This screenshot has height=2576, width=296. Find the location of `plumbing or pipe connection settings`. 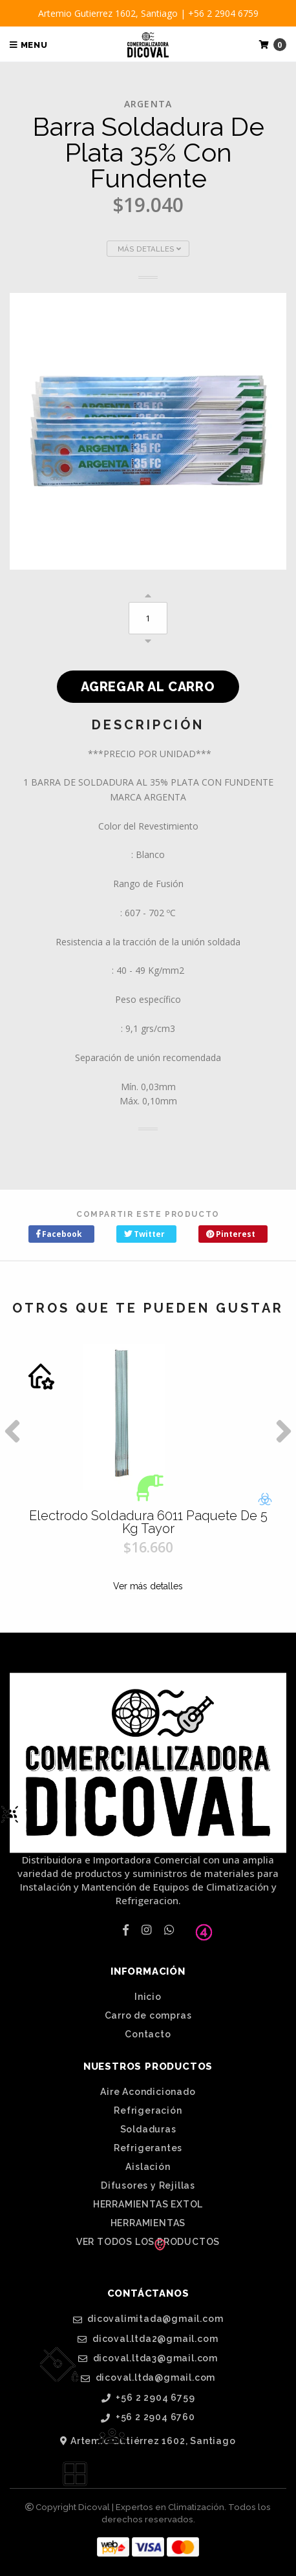

plumbing or pipe connection settings is located at coordinates (149, 1487).